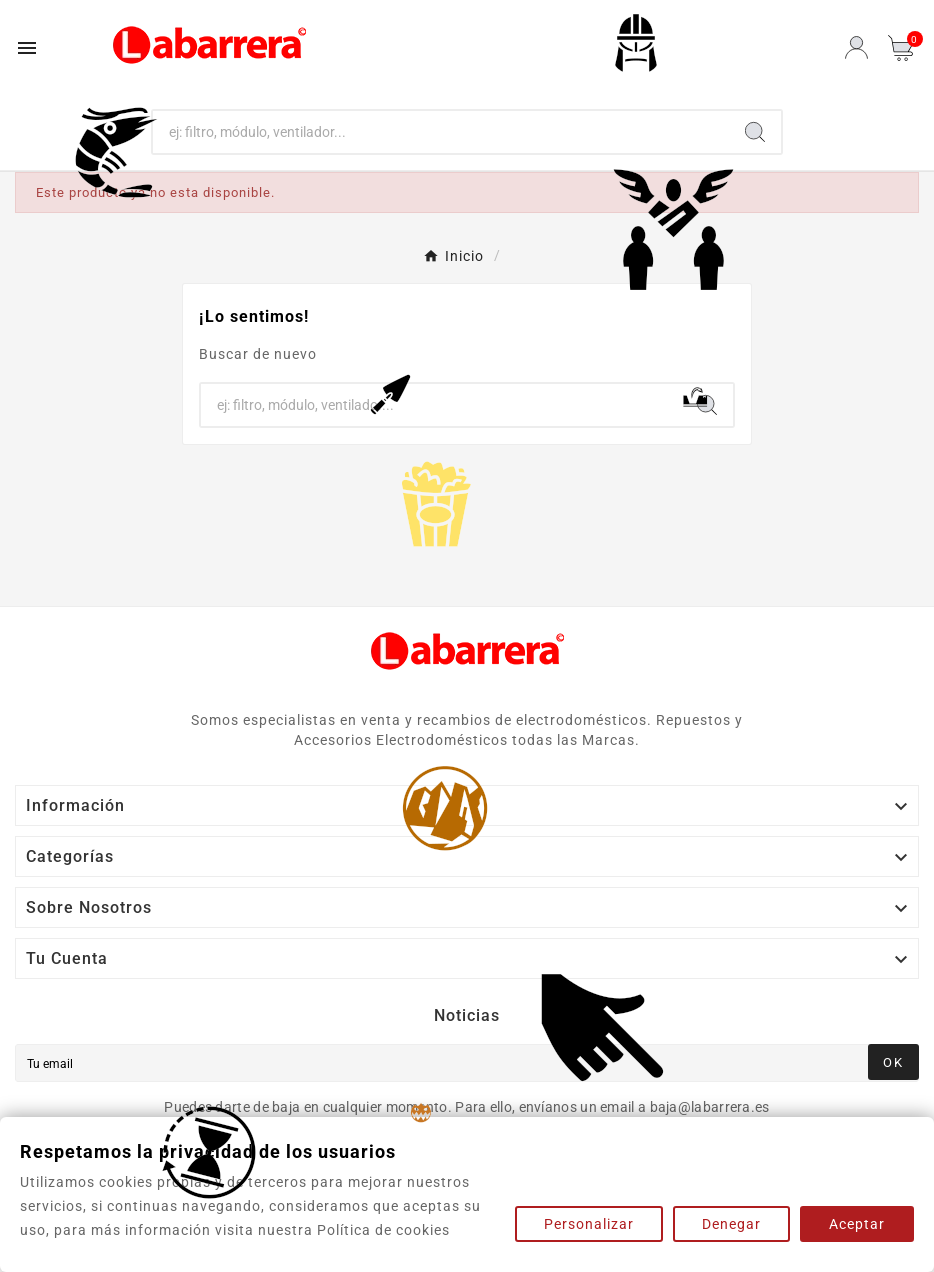 This screenshot has height=1272, width=934. Describe the element at coordinates (435, 504) in the screenshot. I see `browse movies or entertainment content` at that location.